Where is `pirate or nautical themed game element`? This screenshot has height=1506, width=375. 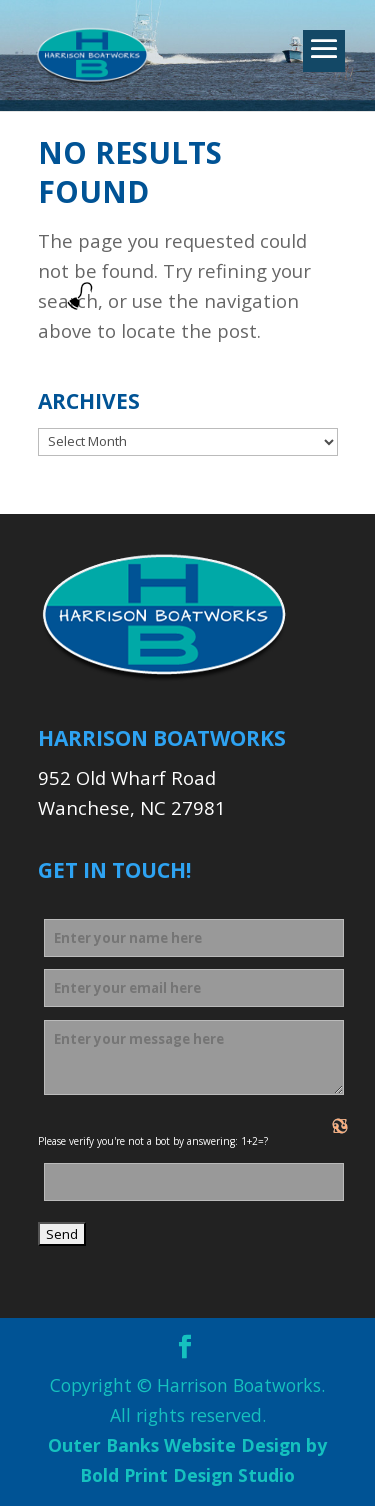
pirate or nautical themed game element is located at coordinates (80, 296).